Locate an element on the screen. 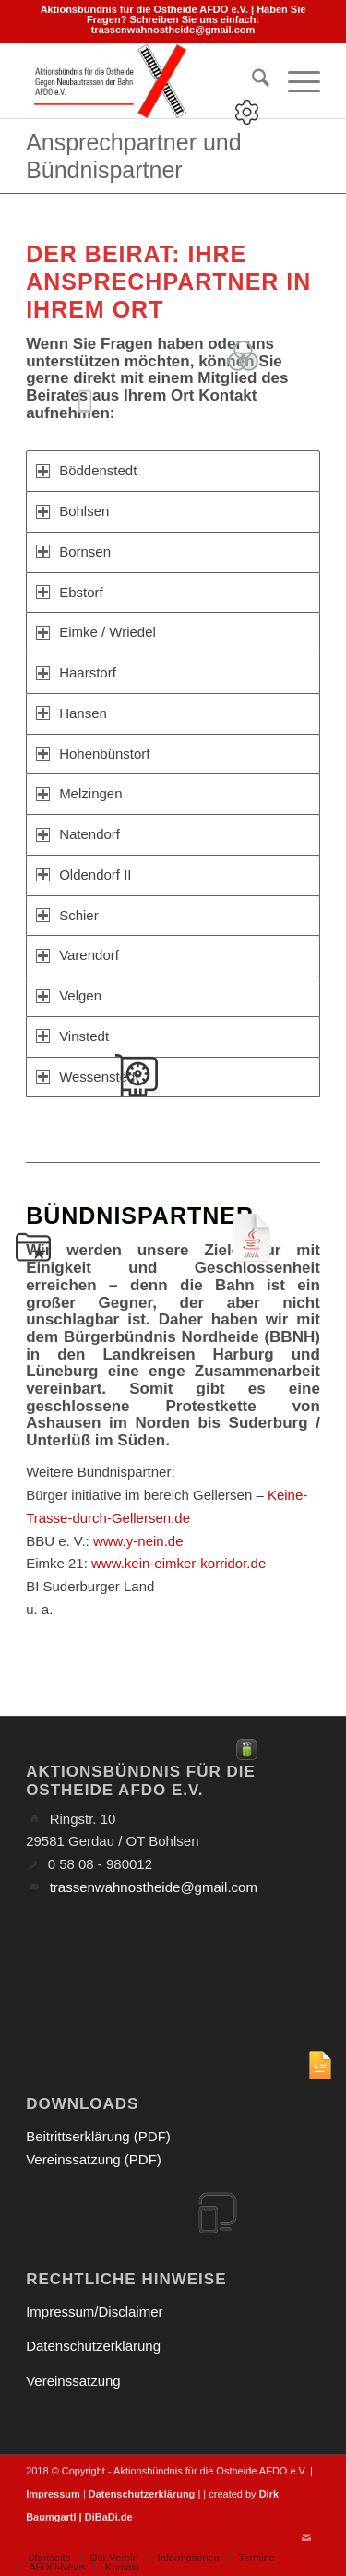 The width and height of the screenshot is (346, 2576). indicates an iPhone or iOS device is located at coordinates (85, 401).